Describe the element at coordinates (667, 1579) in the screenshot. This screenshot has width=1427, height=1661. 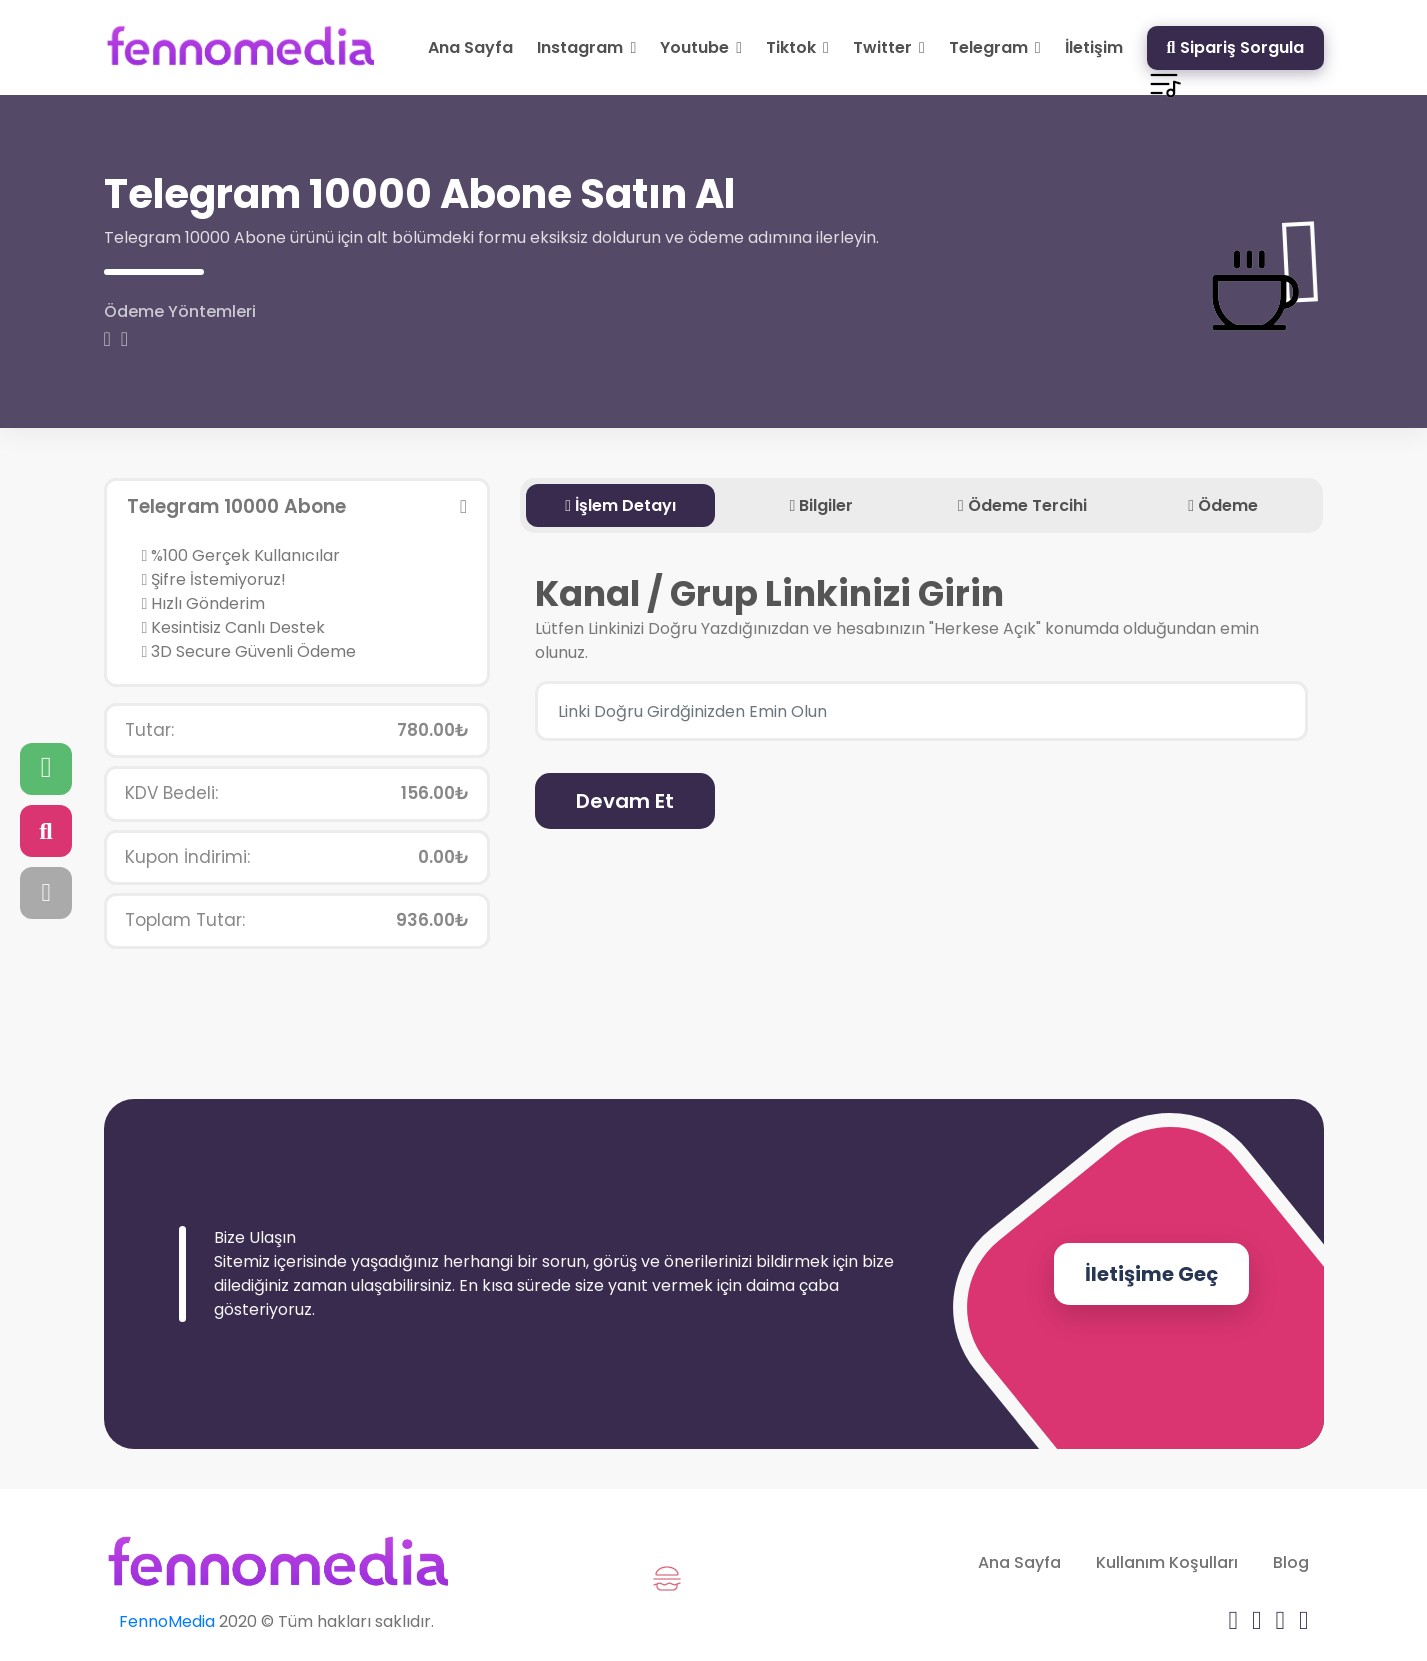
I see `open navigation menu` at that location.